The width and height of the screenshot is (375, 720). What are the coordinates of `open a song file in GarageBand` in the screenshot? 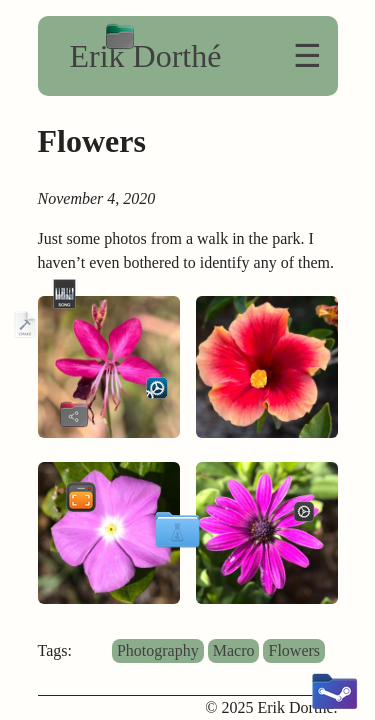 It's located at (64, 294).